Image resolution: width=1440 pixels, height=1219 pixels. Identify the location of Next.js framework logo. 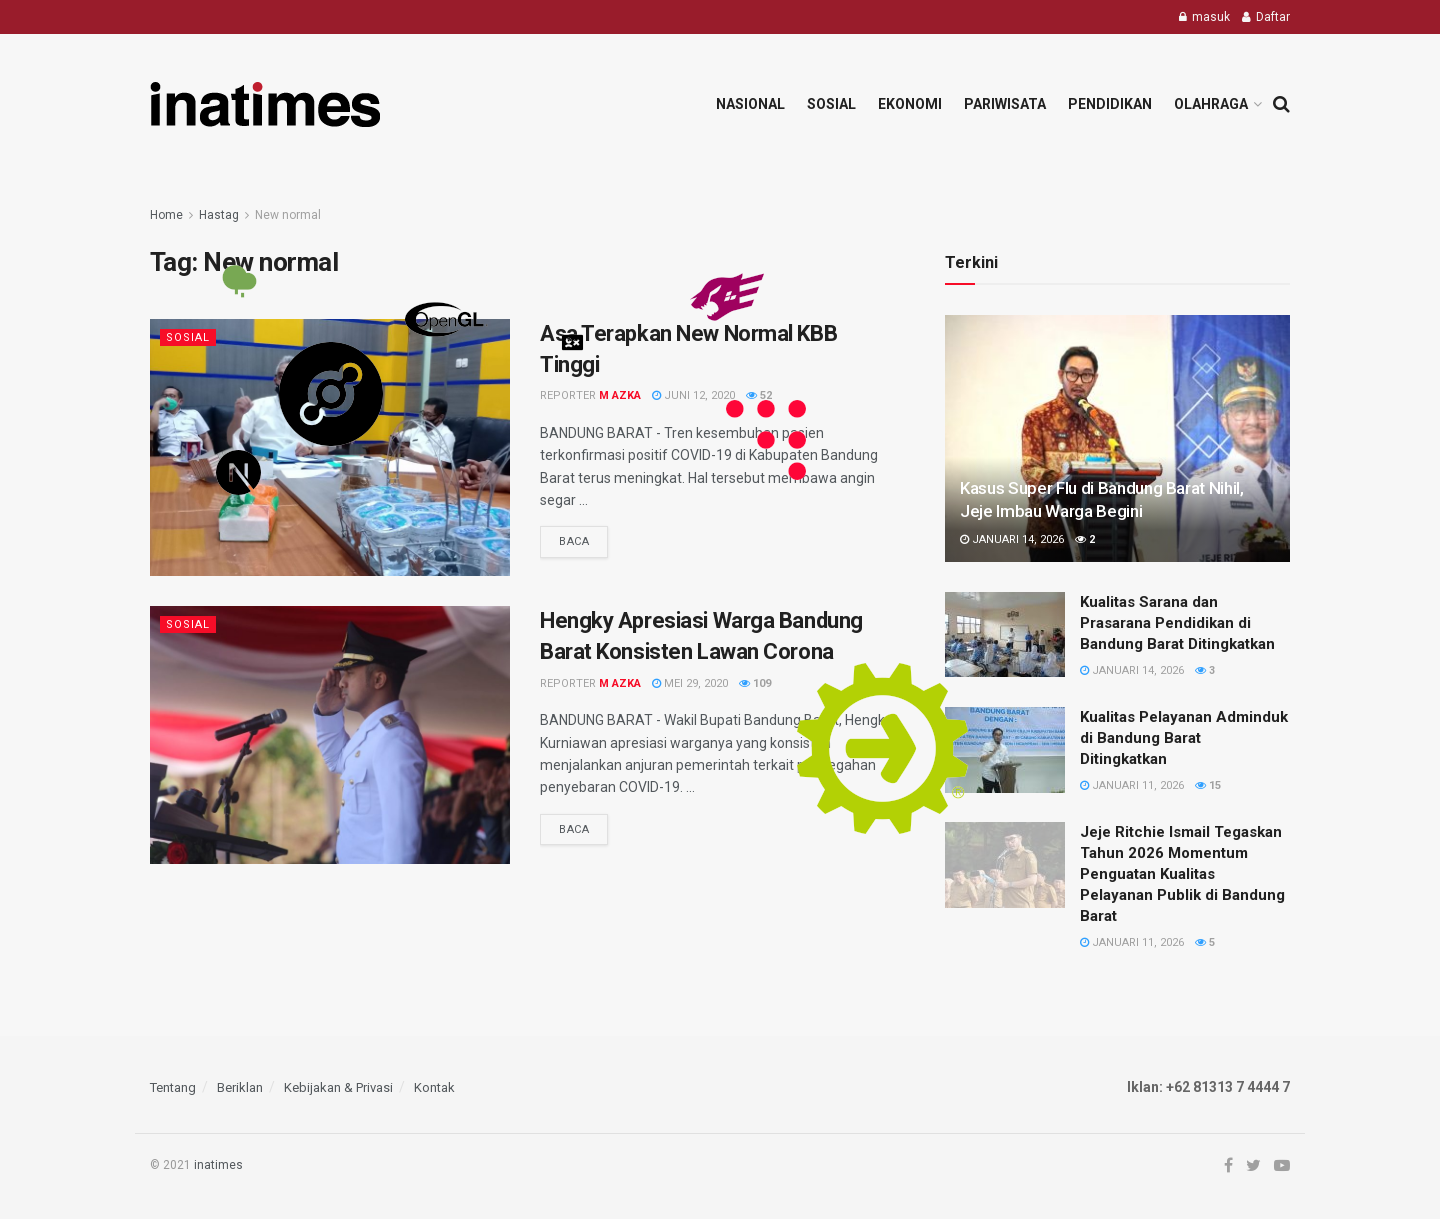
(238, 472).